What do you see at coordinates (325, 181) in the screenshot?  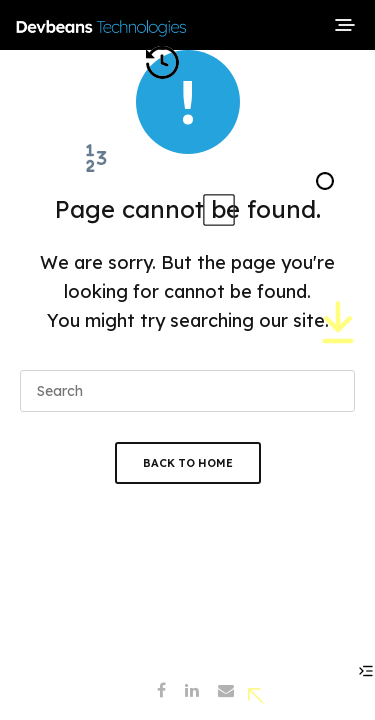 I see `indicates an unread or new item` at bounding box center [325, 181].